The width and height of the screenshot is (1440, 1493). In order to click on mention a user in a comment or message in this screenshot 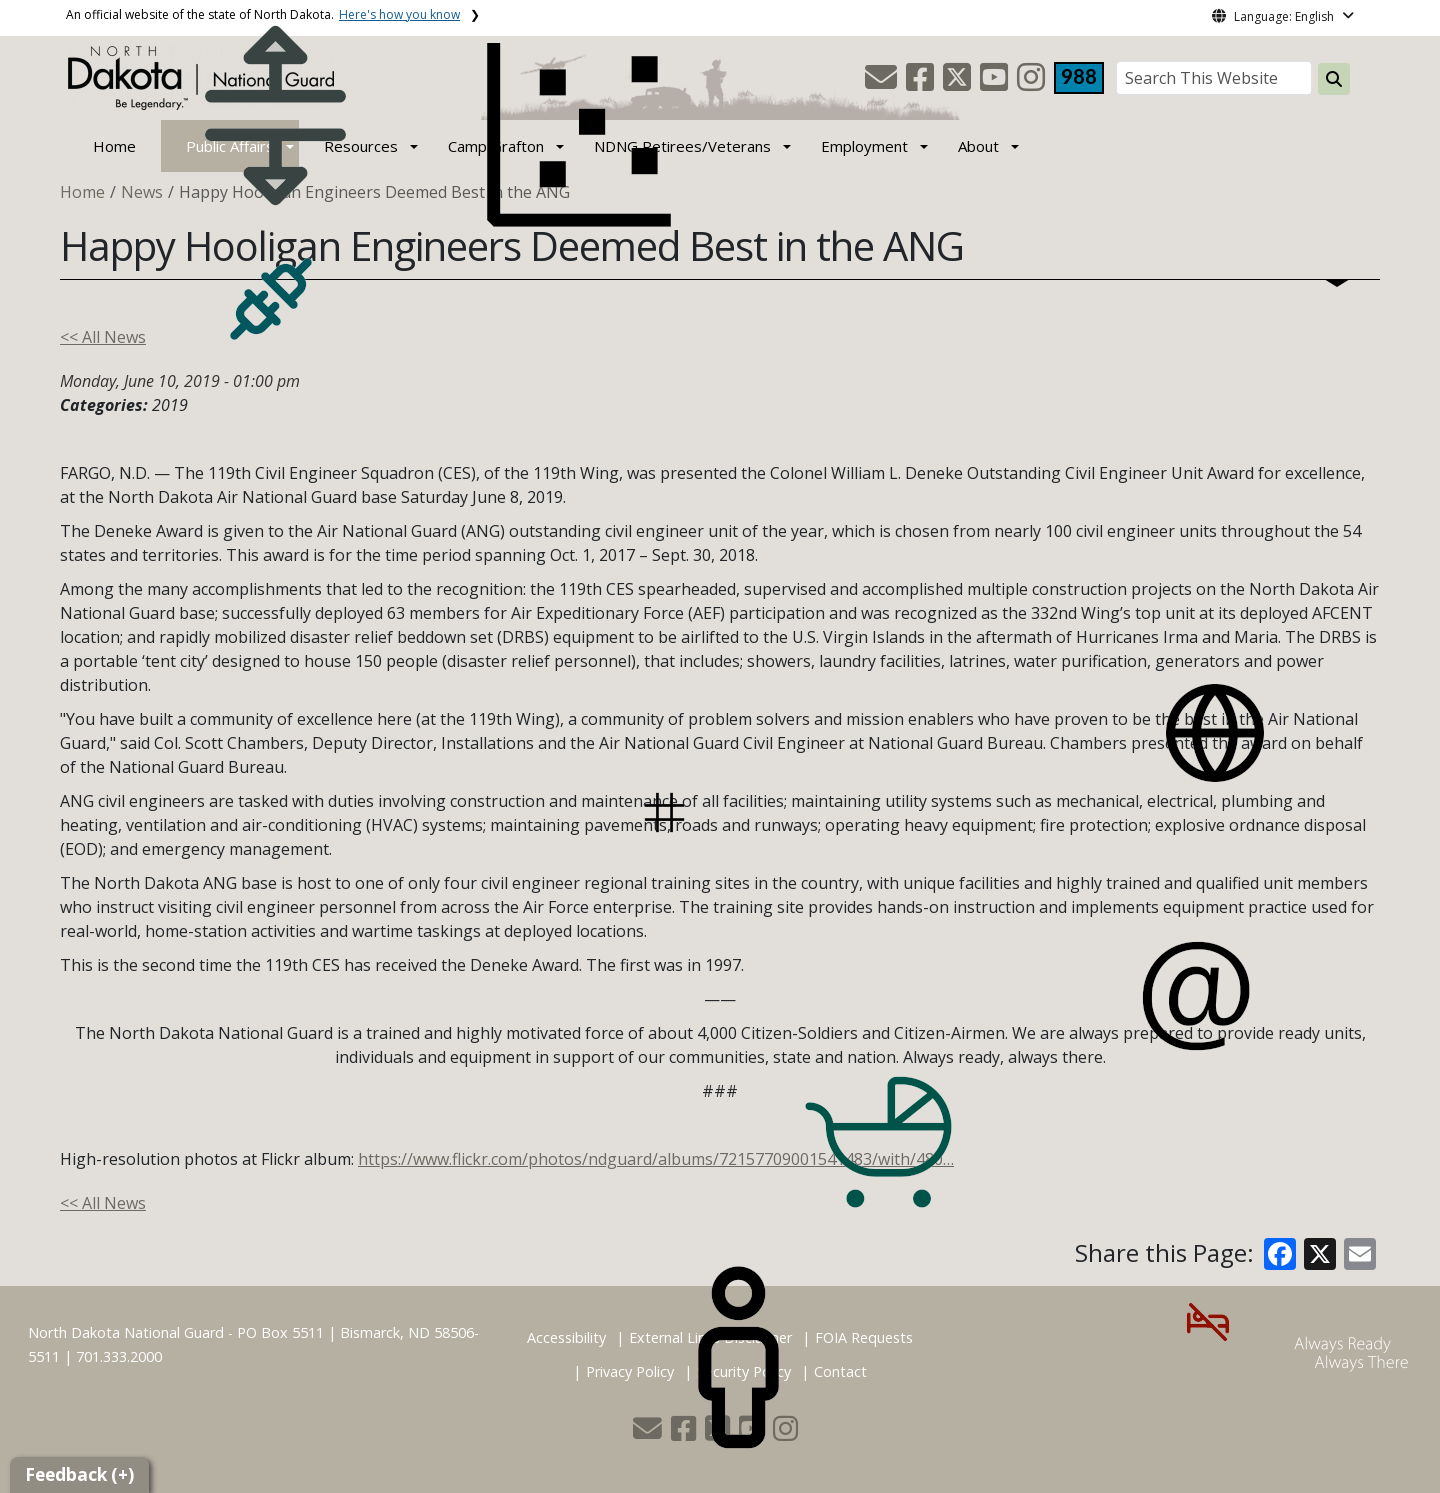, I will do `click(1193, 992)`.